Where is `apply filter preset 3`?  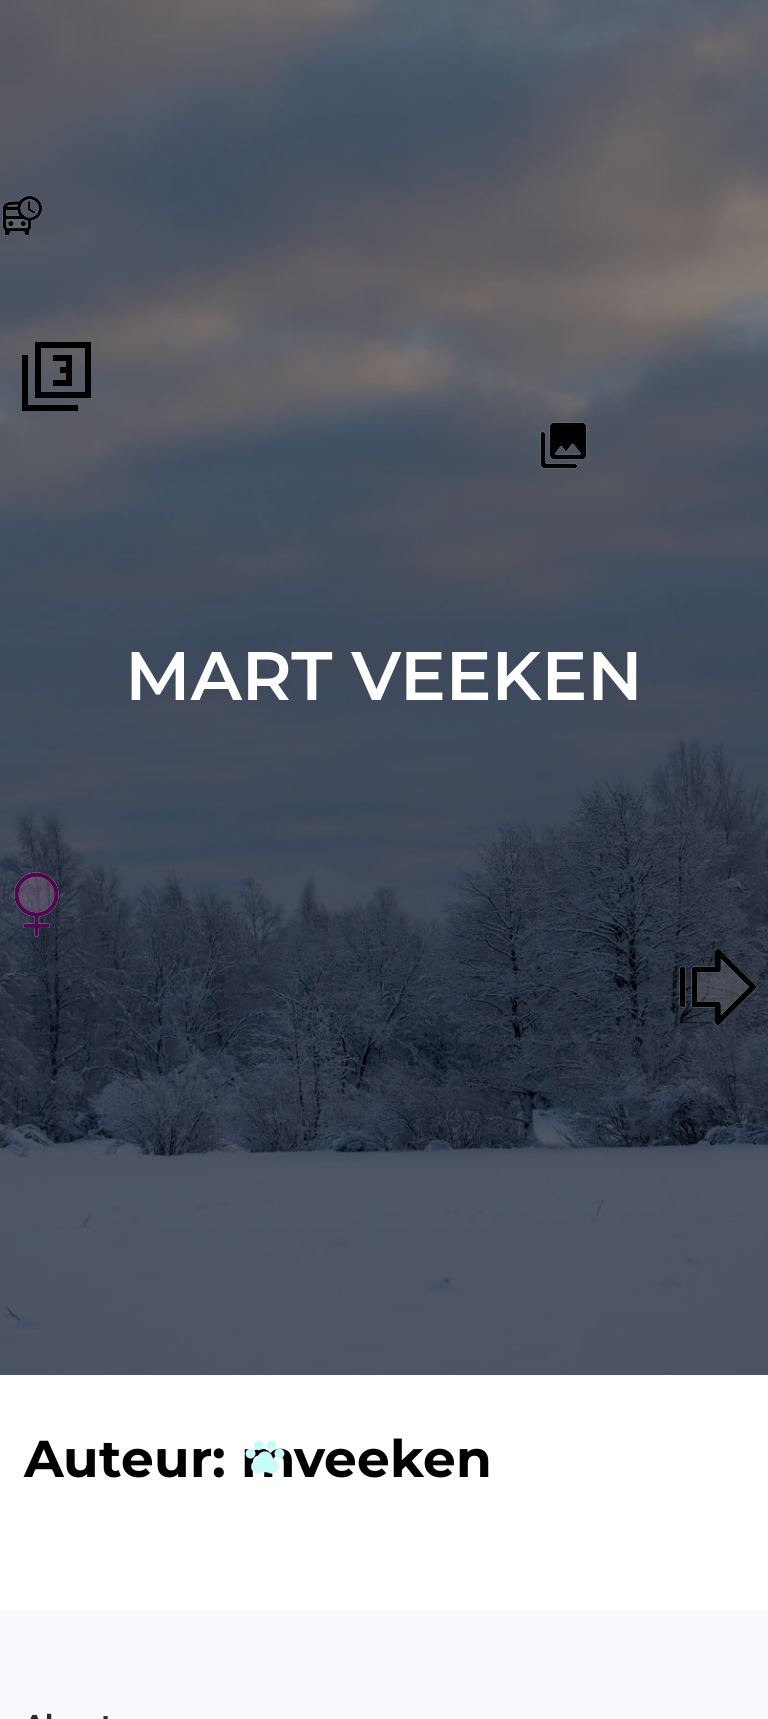
apply filter preset 3 is located at coordinates (56, 376).